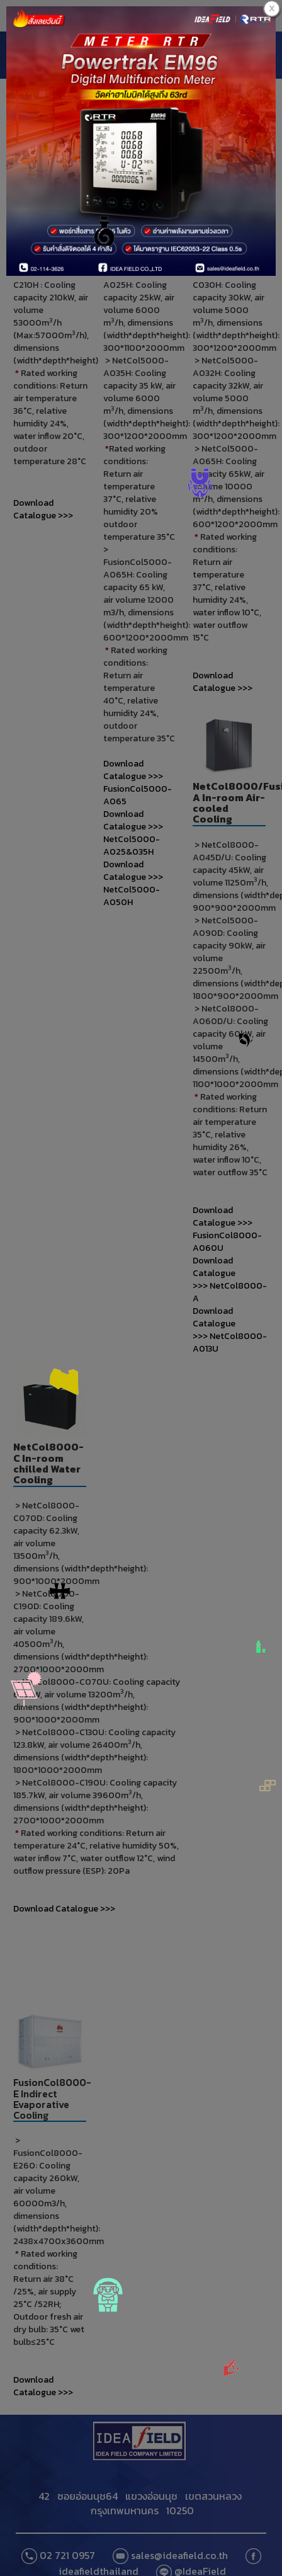 This screenshot has width=282, height=2576. I want to click on initiate a claw attack or slash ability, so click(246, 1040).